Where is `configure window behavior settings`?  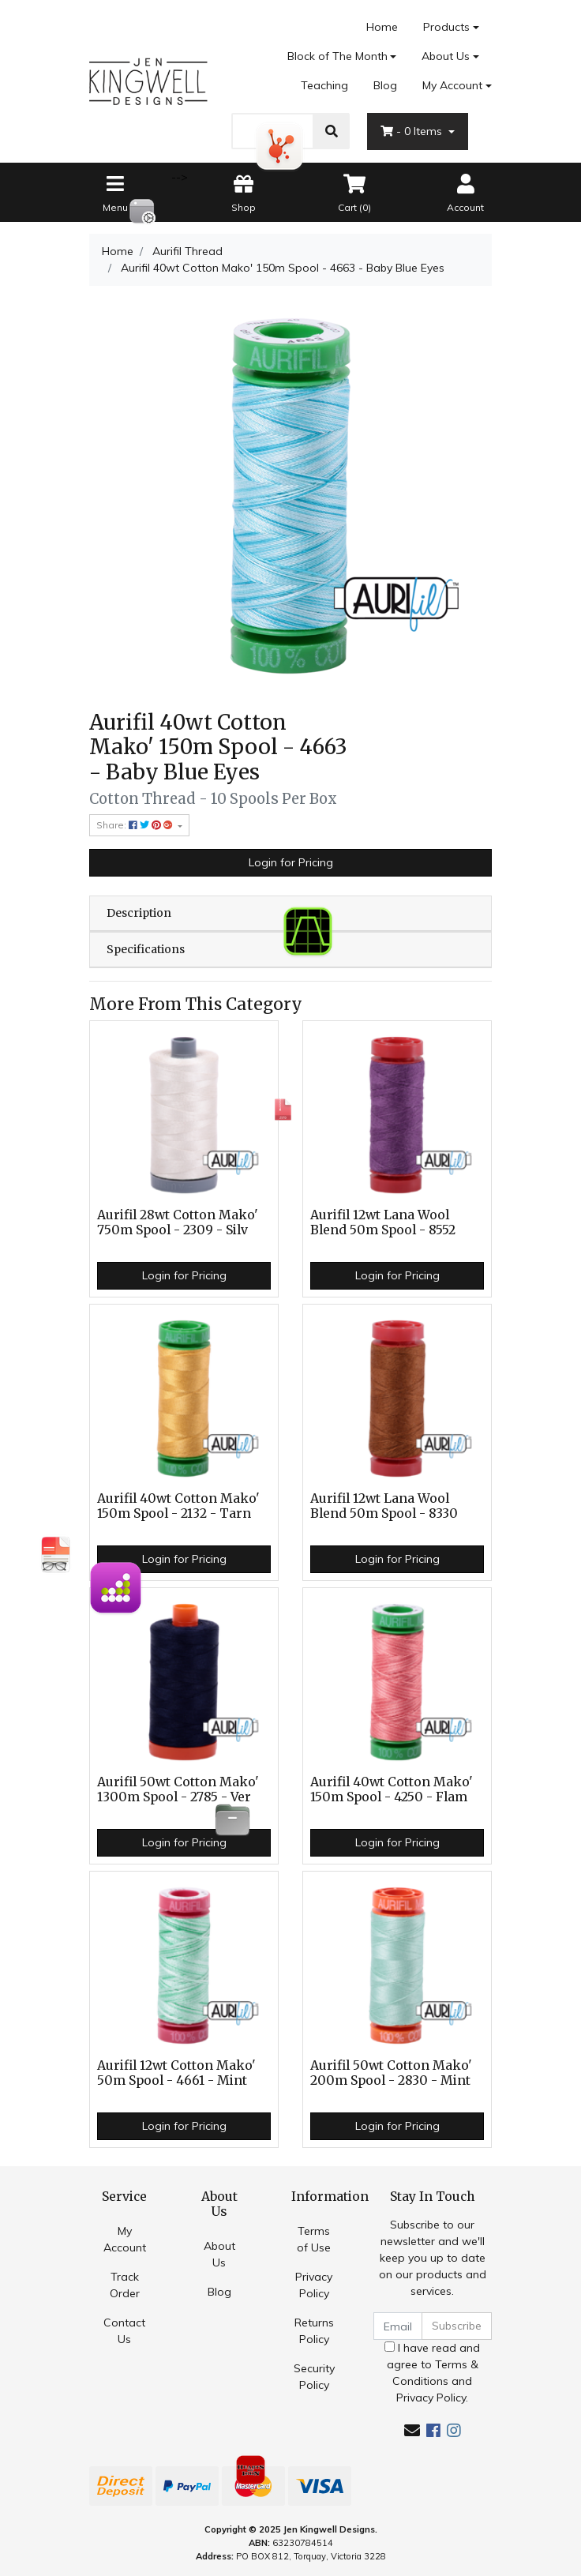
configure window behavior settings is located at coordinates (142, 212).